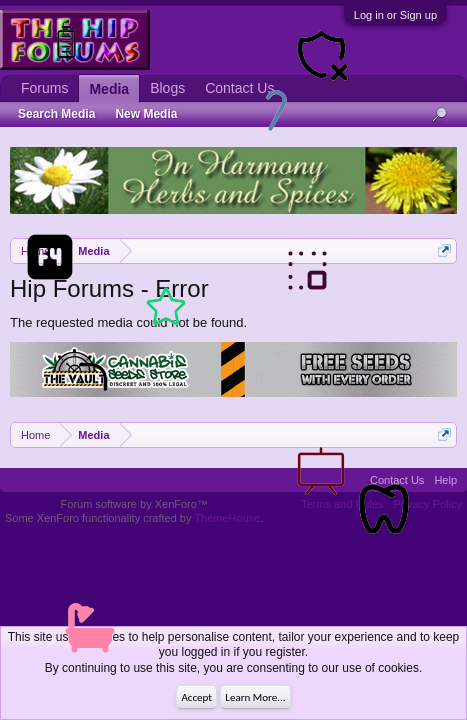 Image resolution: width=467 pixels, height=720 pixels. I want to click on battery fully charged, so click(66, 42).